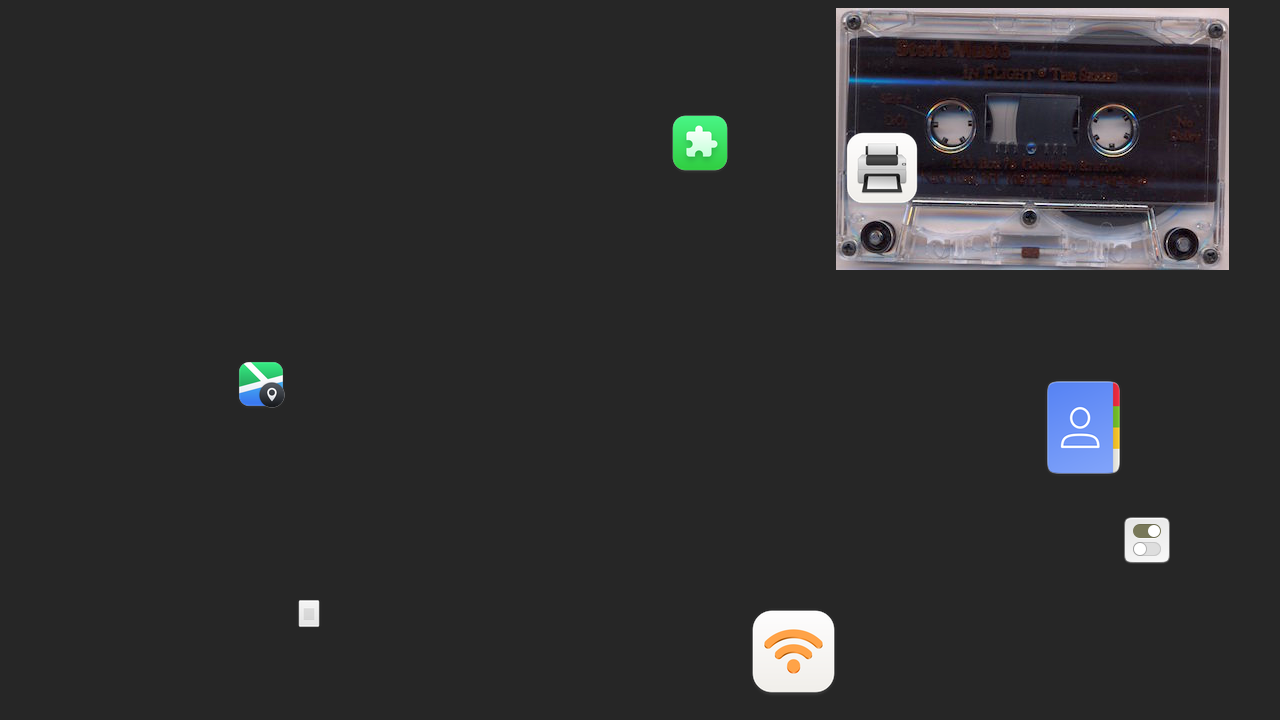 The image size is (1280, 720). What do you see at coordinates (793, 651) in the screenshot?
I see `connect to a captive portal or public wifi network` at bounding box center [793, 651].